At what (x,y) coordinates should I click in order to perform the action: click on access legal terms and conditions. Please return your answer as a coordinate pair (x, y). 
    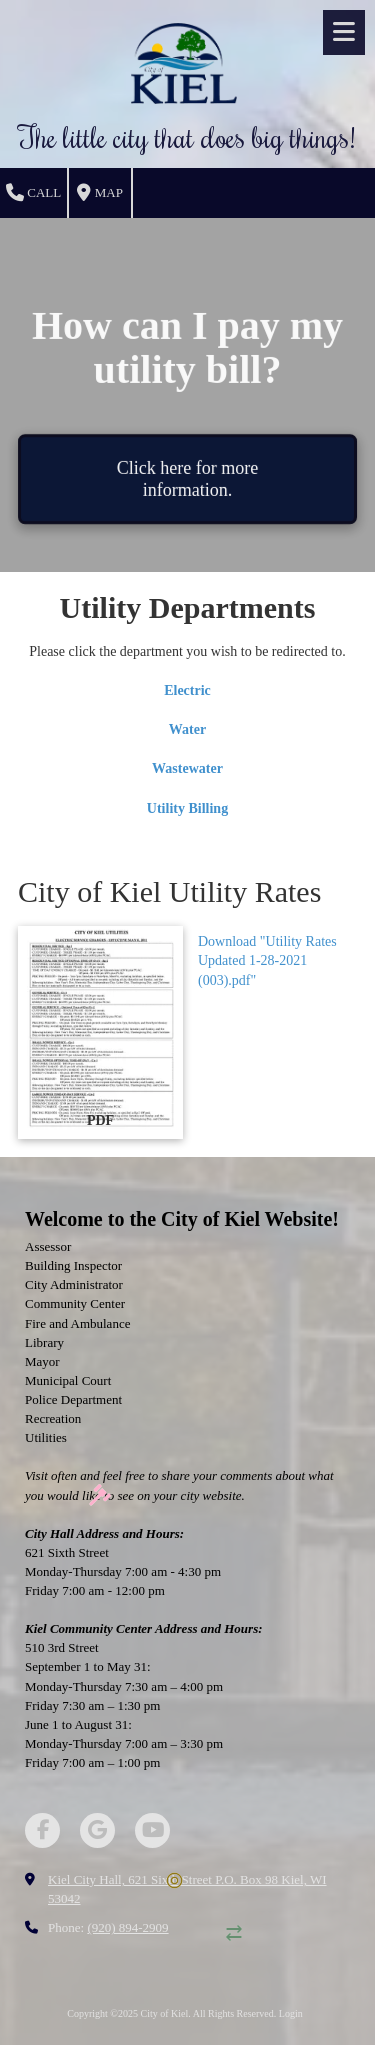
    Looking at the image, I should click on (99, 1495).